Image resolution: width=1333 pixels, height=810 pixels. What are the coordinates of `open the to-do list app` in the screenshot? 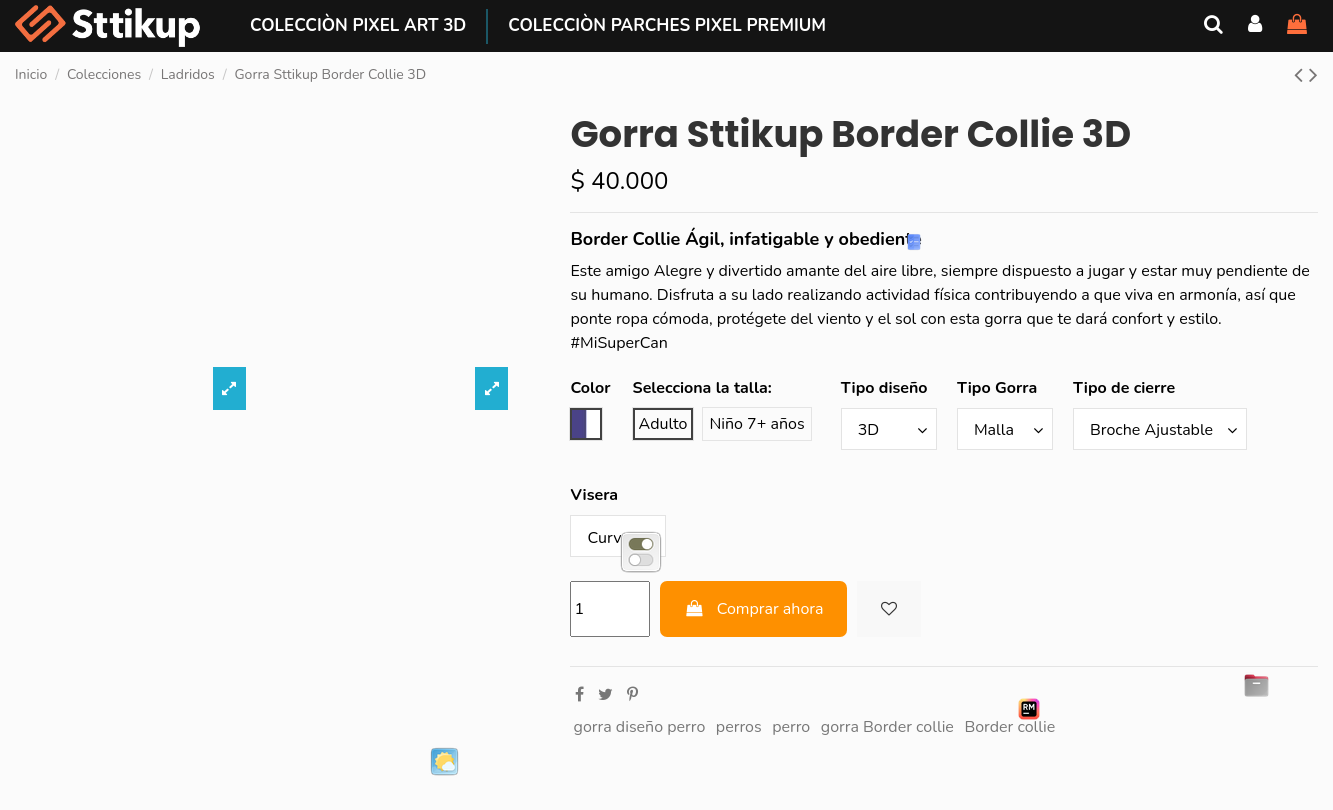 It's located at (914, 242).